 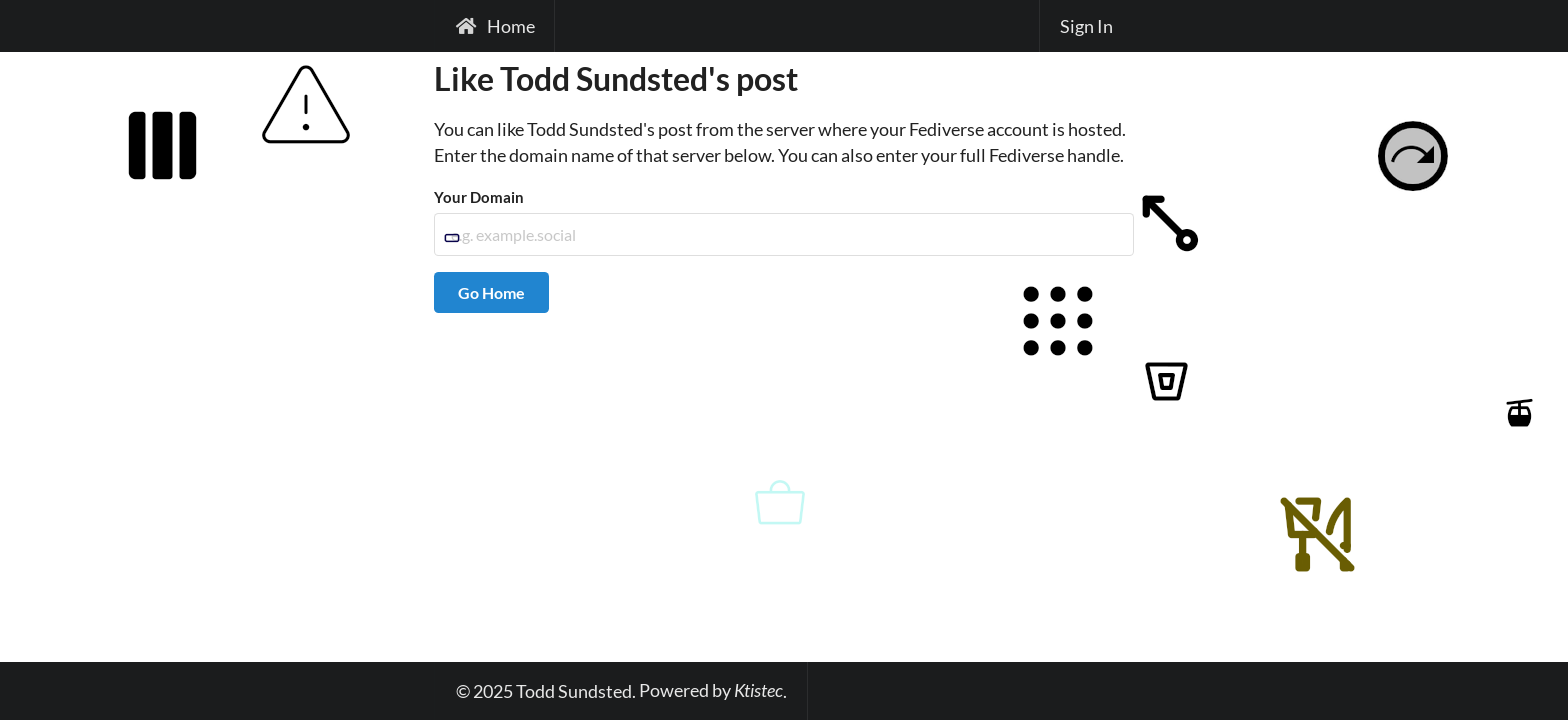 What do you see at coordinates (452, 238) in the screenshot?
I see `crop image to 16:9 aspect ratio` at bounding box center [452, 238].